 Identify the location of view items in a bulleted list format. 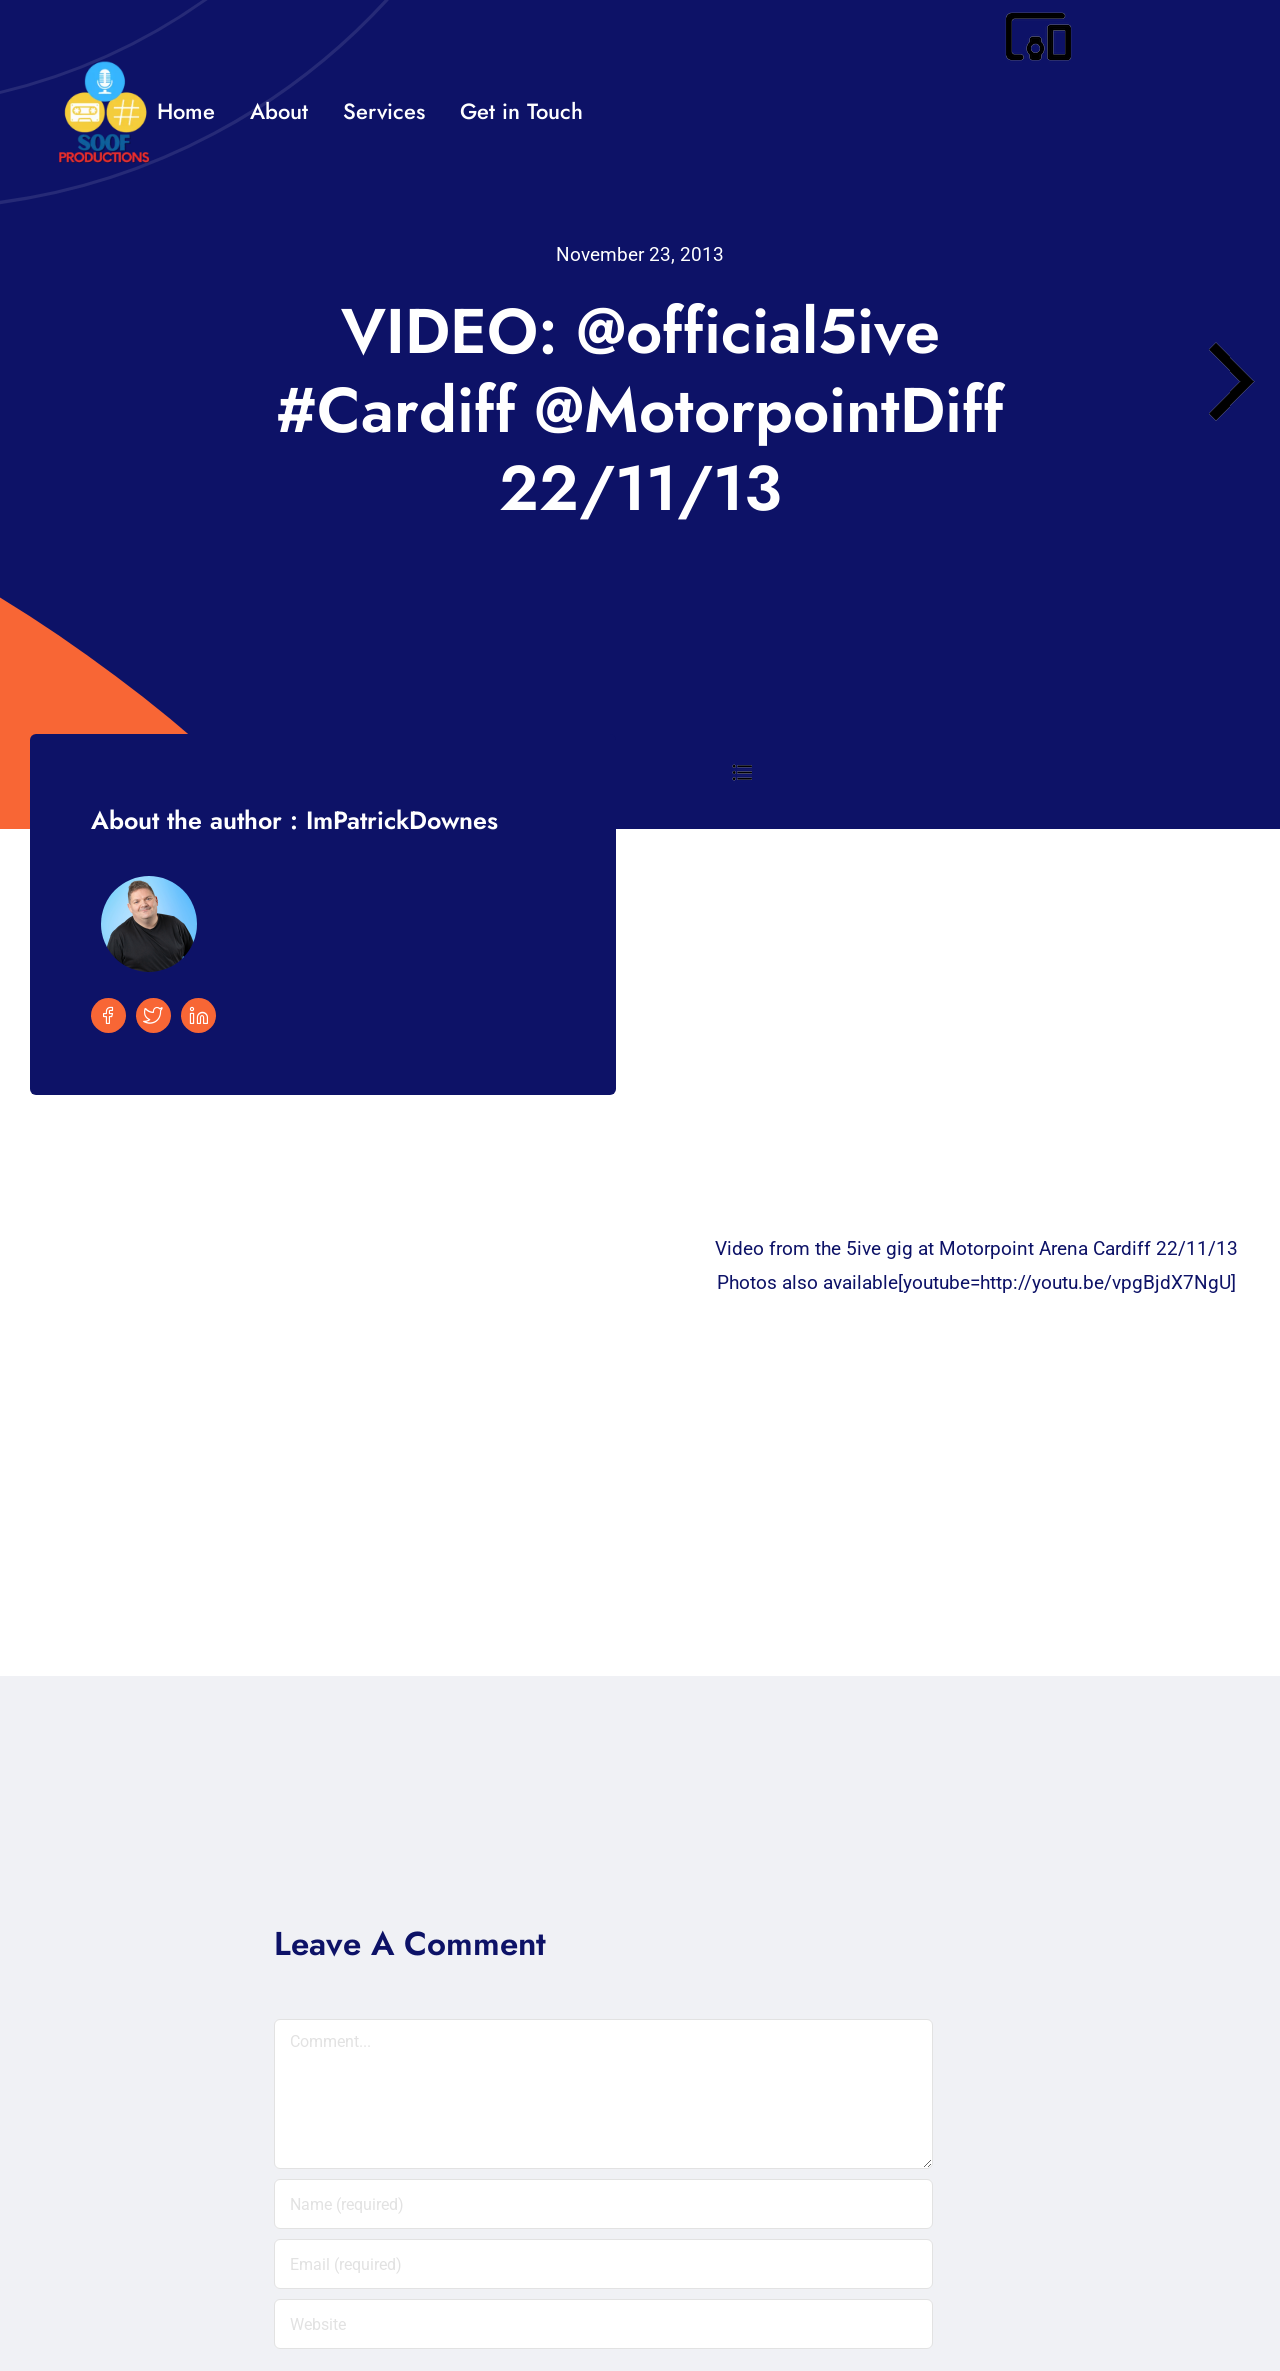
(742, 772).